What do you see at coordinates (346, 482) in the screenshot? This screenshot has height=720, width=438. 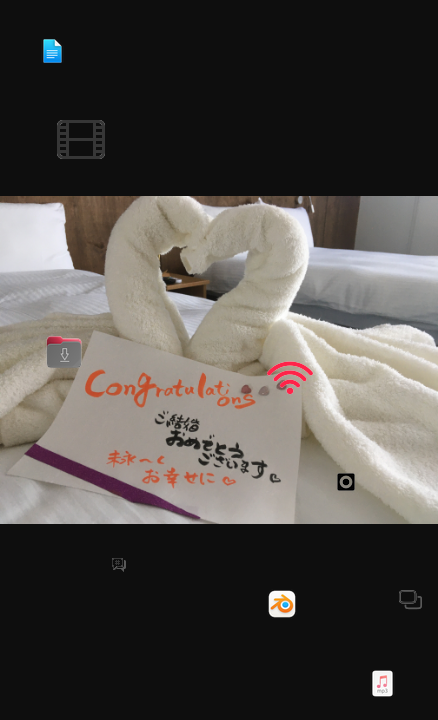 I see `iPod Shuffle device in sidebar` at bounding box center [346, 482].